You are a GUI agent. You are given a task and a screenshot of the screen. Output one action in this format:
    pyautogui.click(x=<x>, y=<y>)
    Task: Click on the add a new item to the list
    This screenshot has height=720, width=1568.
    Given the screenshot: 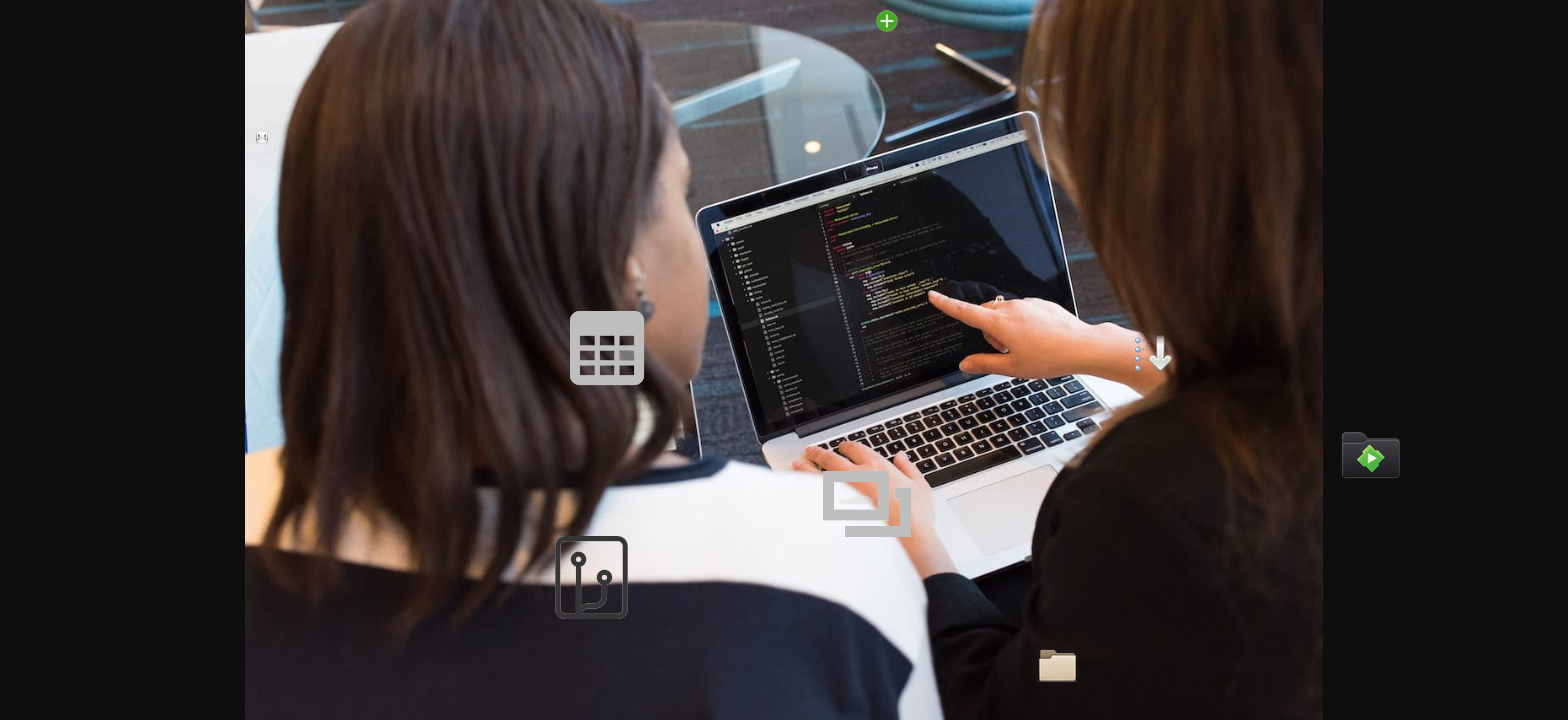 What is the action you would take?
    pyautogui.click(x=887, y=21)
    